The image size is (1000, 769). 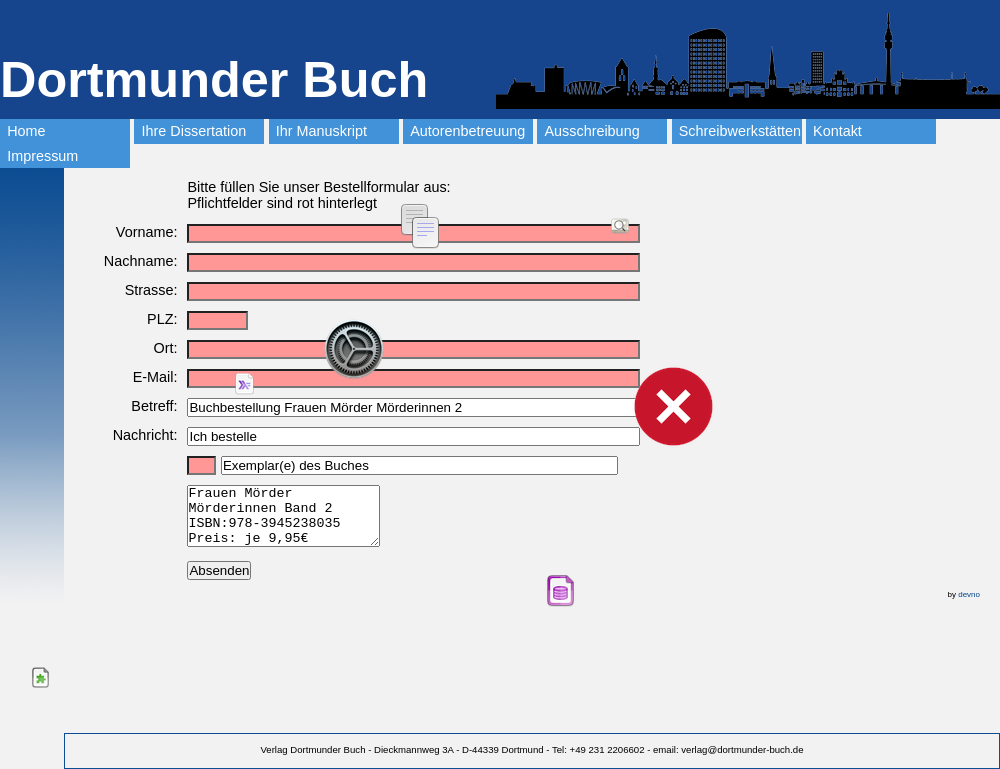 I want to click on open the image viewer application, so click(x=620, y=226).